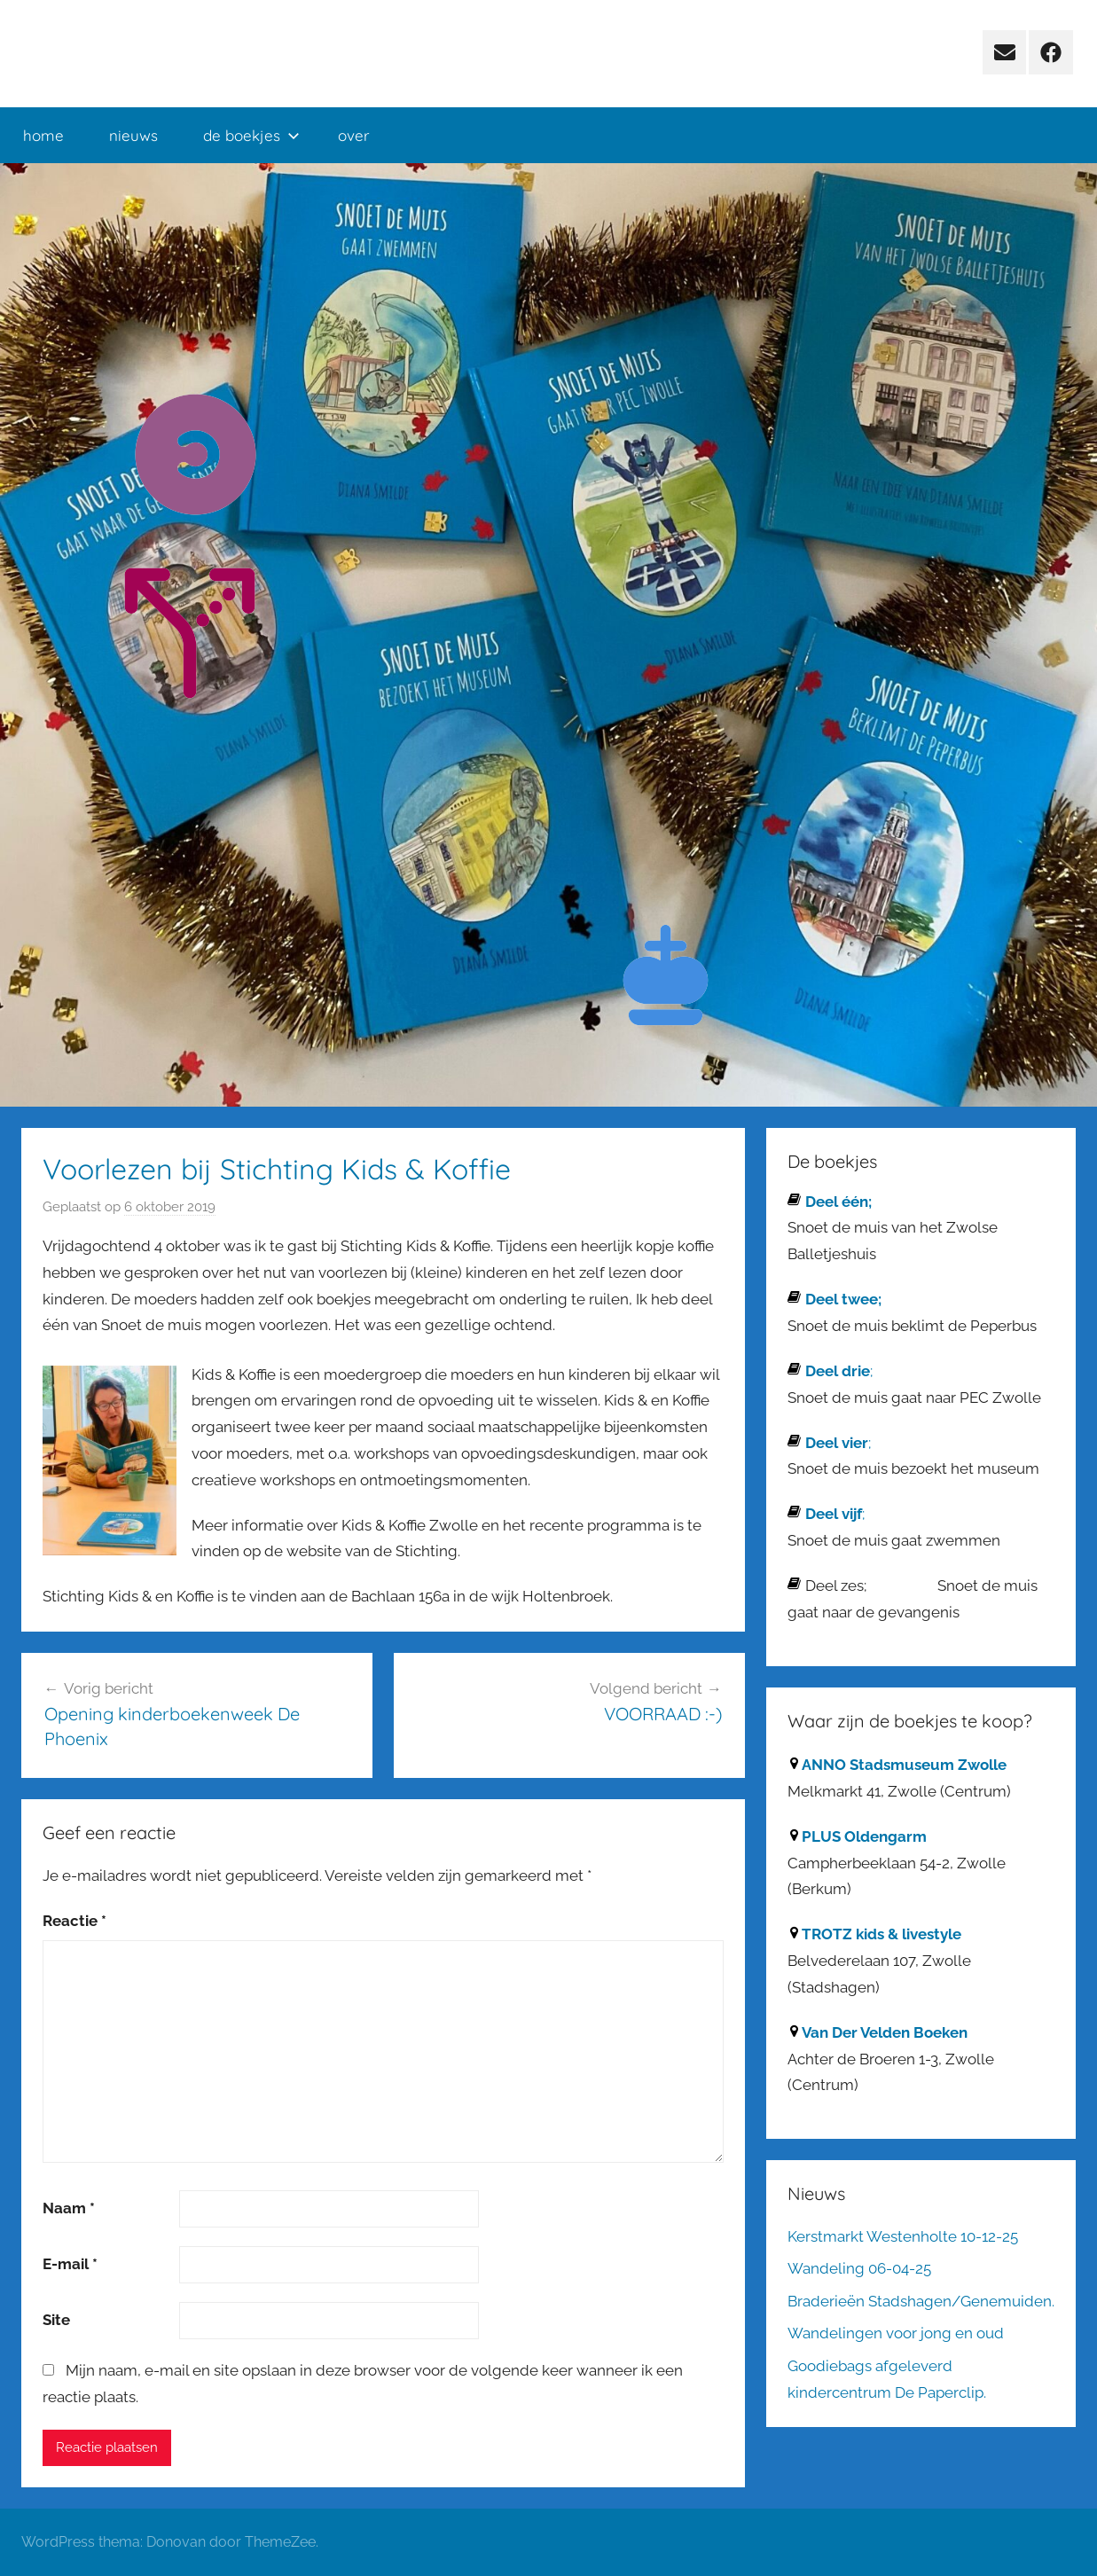  Describe the element at coordinates (195, 454) in the screenshot. I see `indicates copyleft or open-source licensing` at that location.